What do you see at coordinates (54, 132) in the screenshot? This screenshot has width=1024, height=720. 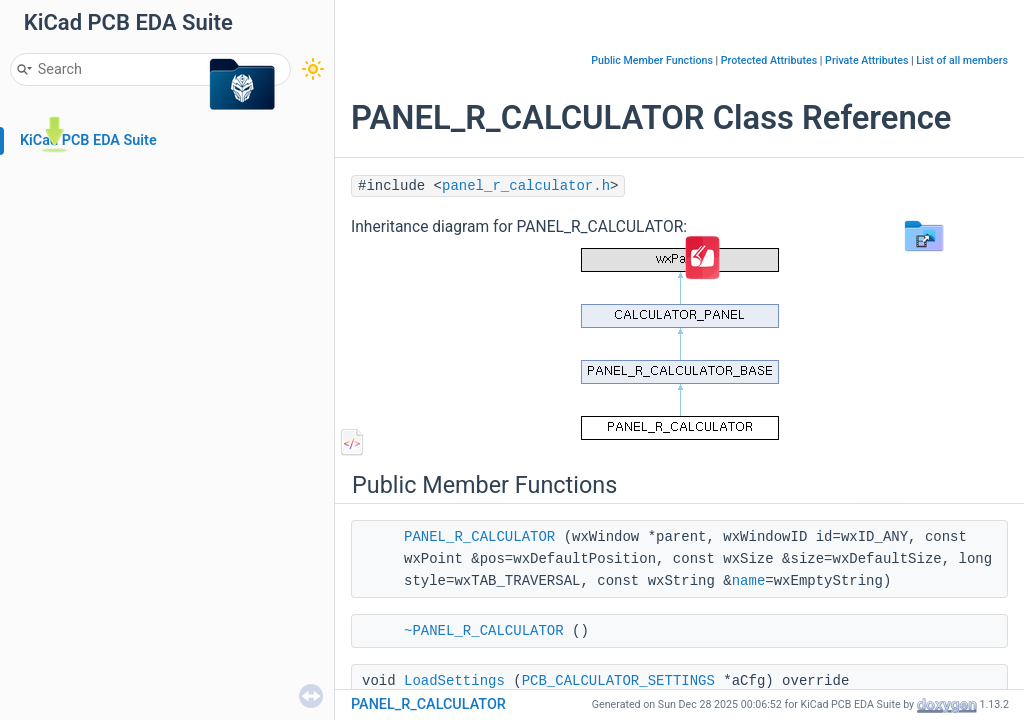 I see `save file to disk` at bounding box center [54, 132].